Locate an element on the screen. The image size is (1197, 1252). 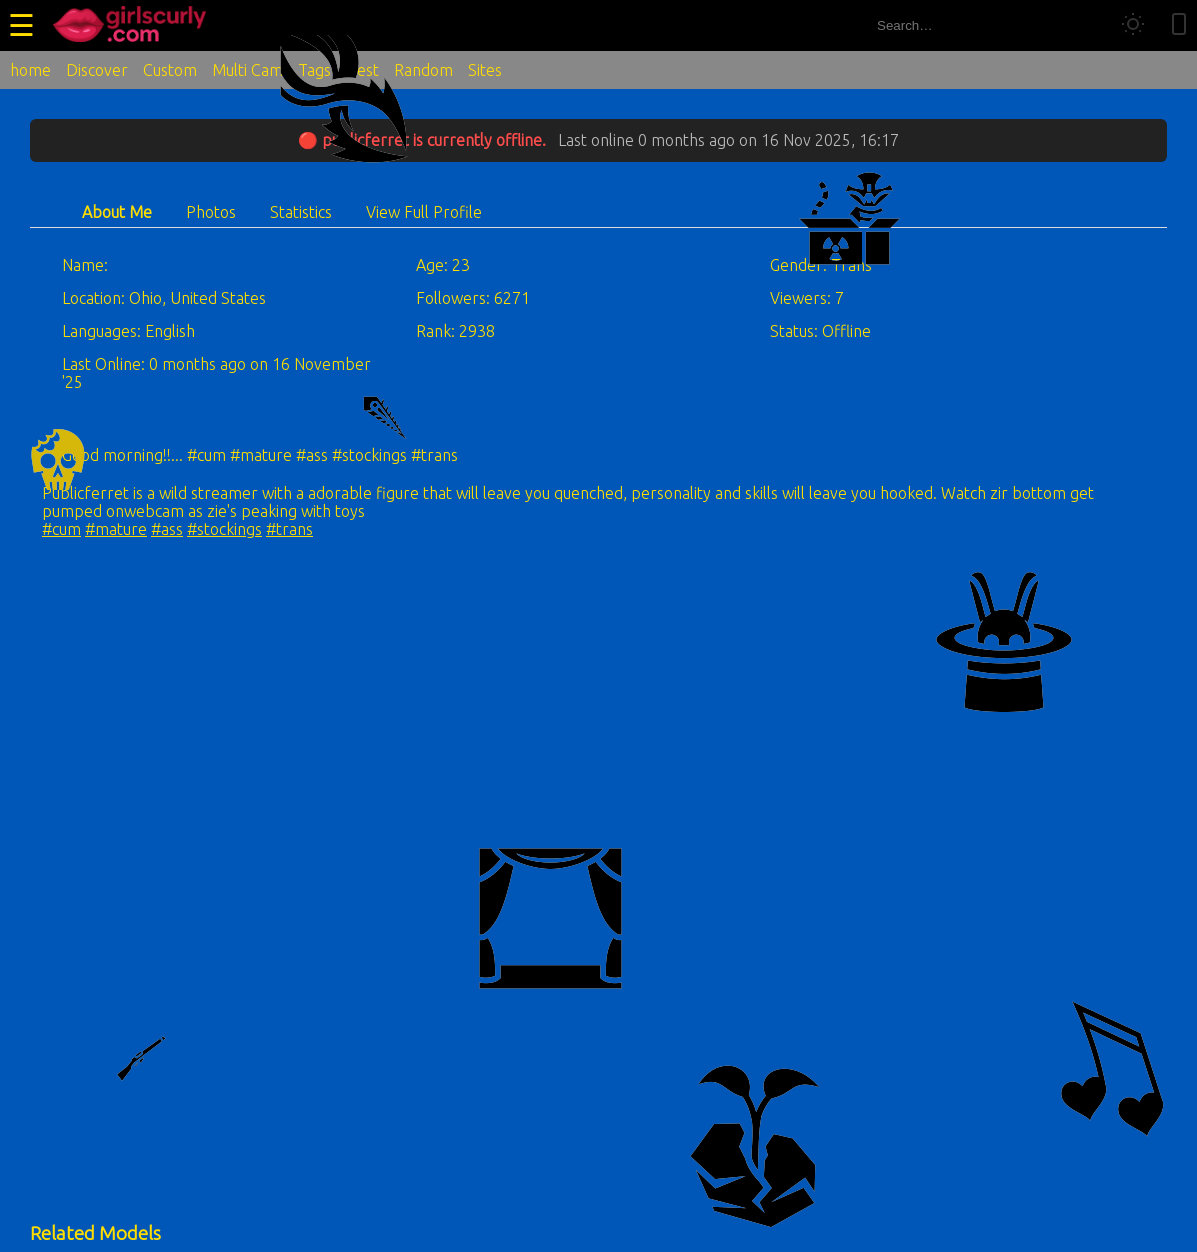
indicates a claw attack or slash ability is located at coordinates (343, 98).